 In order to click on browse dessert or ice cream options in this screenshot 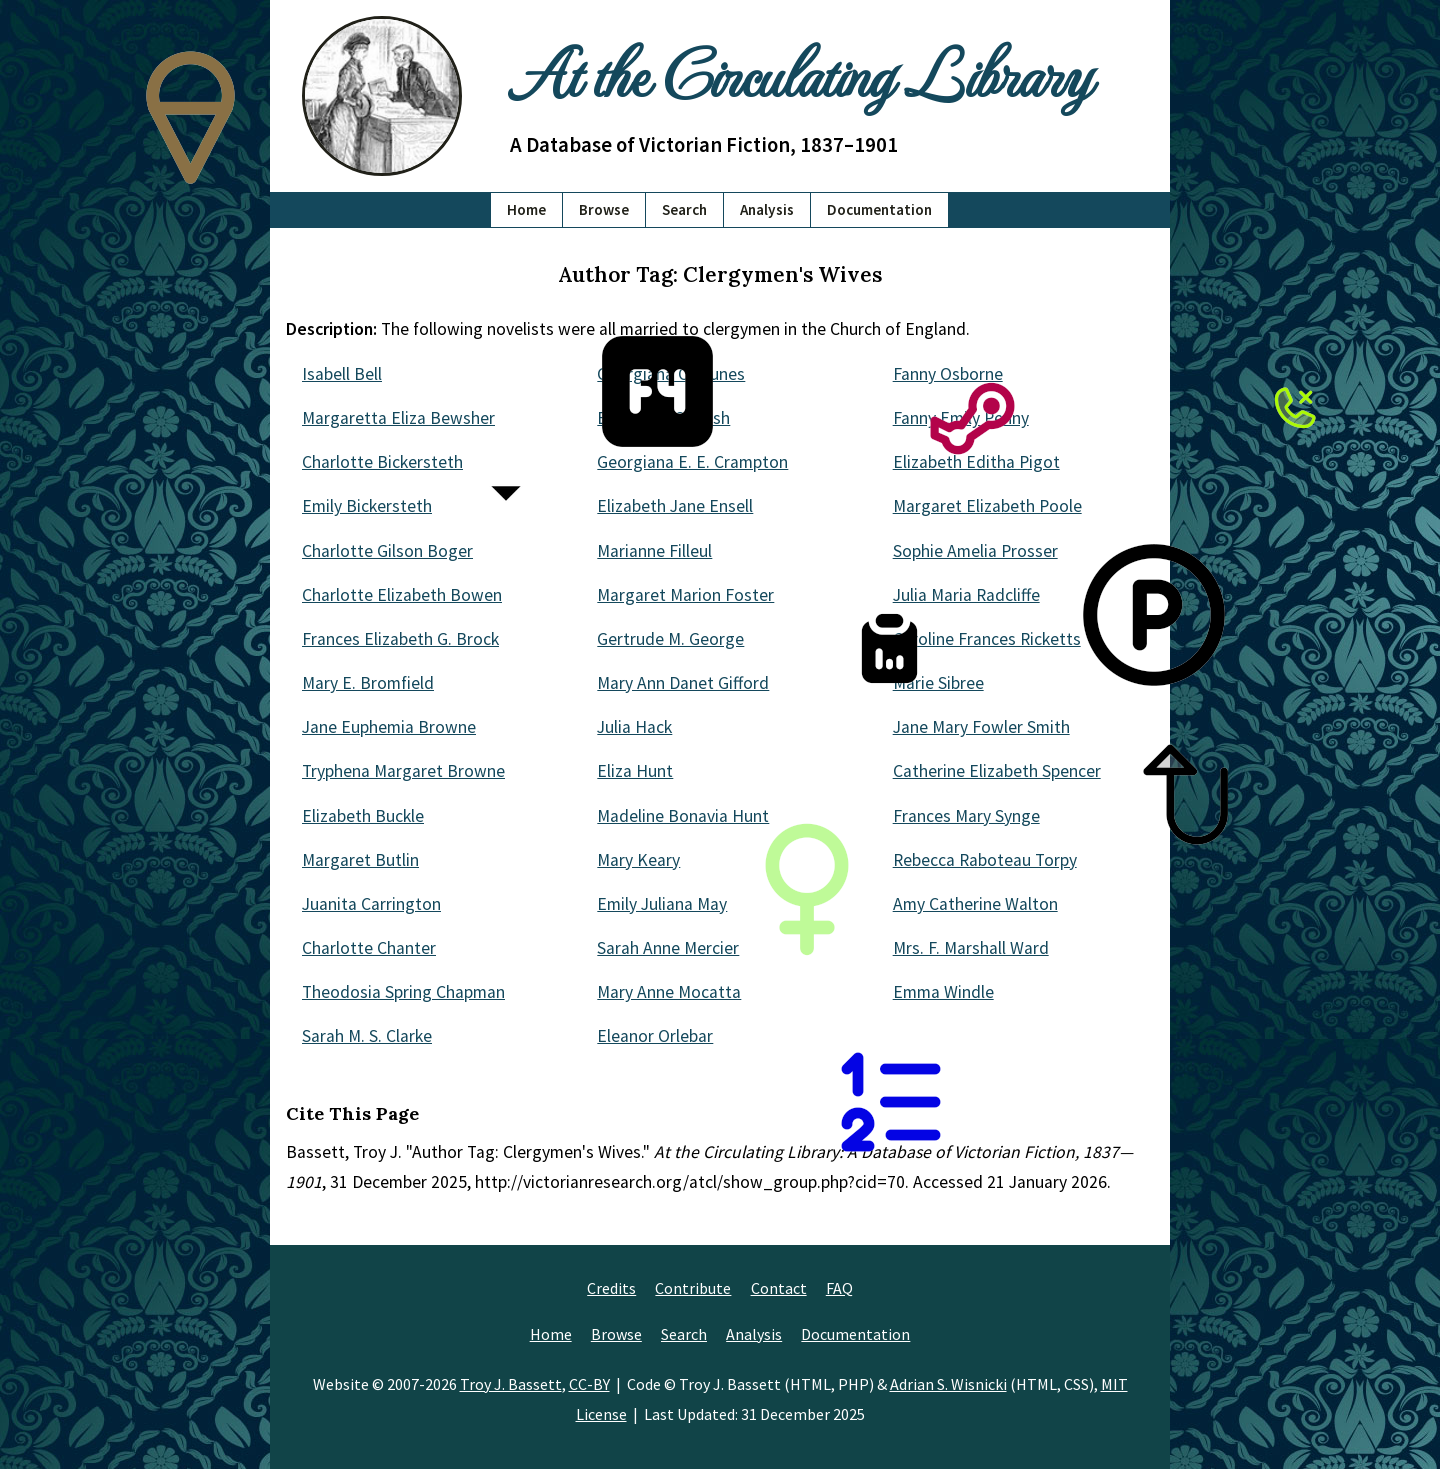, I will do `click(190, 114)`.